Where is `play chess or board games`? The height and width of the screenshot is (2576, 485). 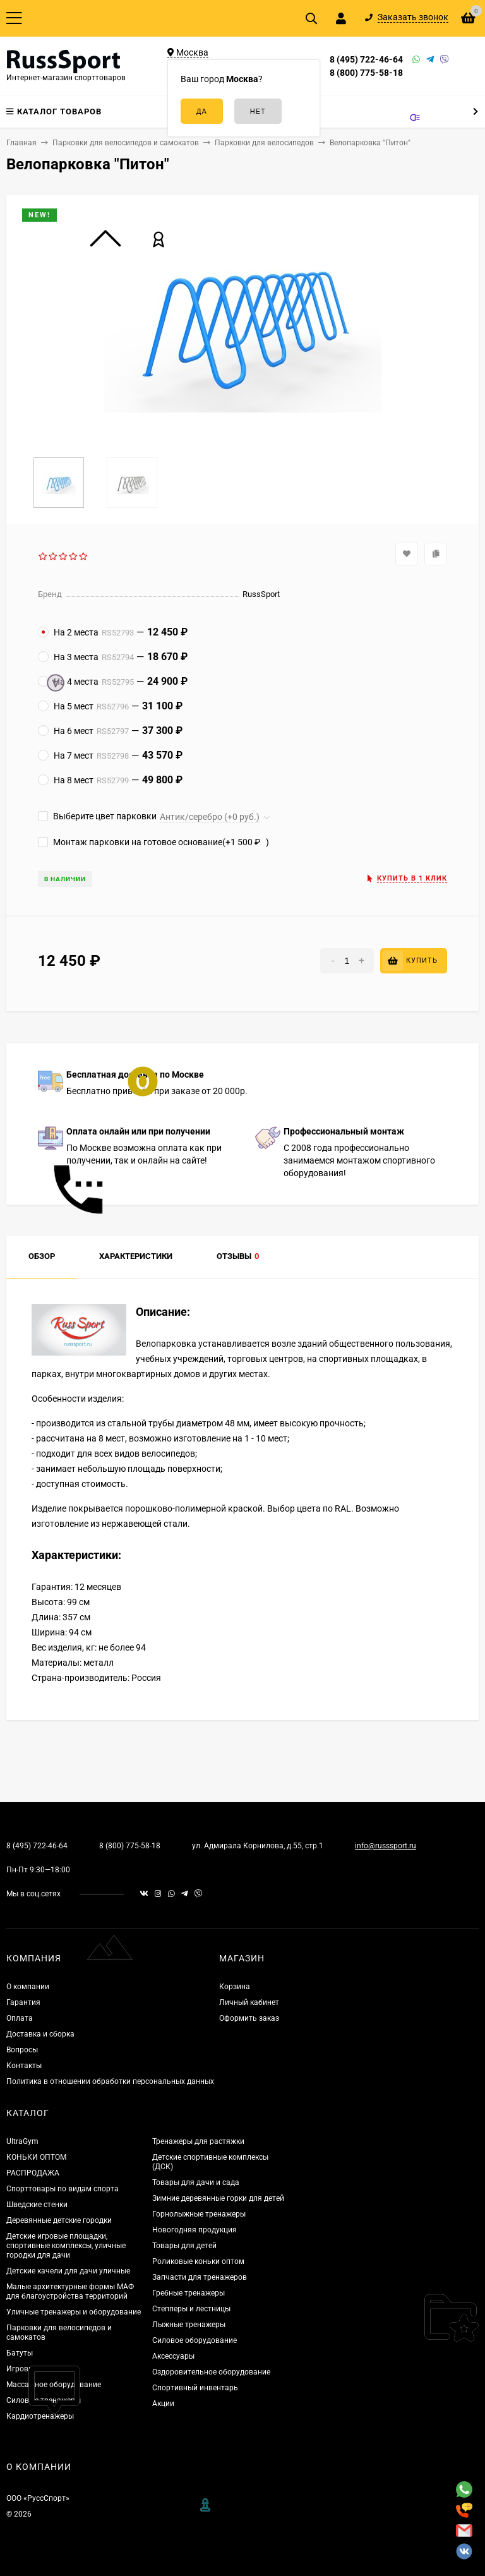 play chess or board games is located at coordinates (205, 2505).